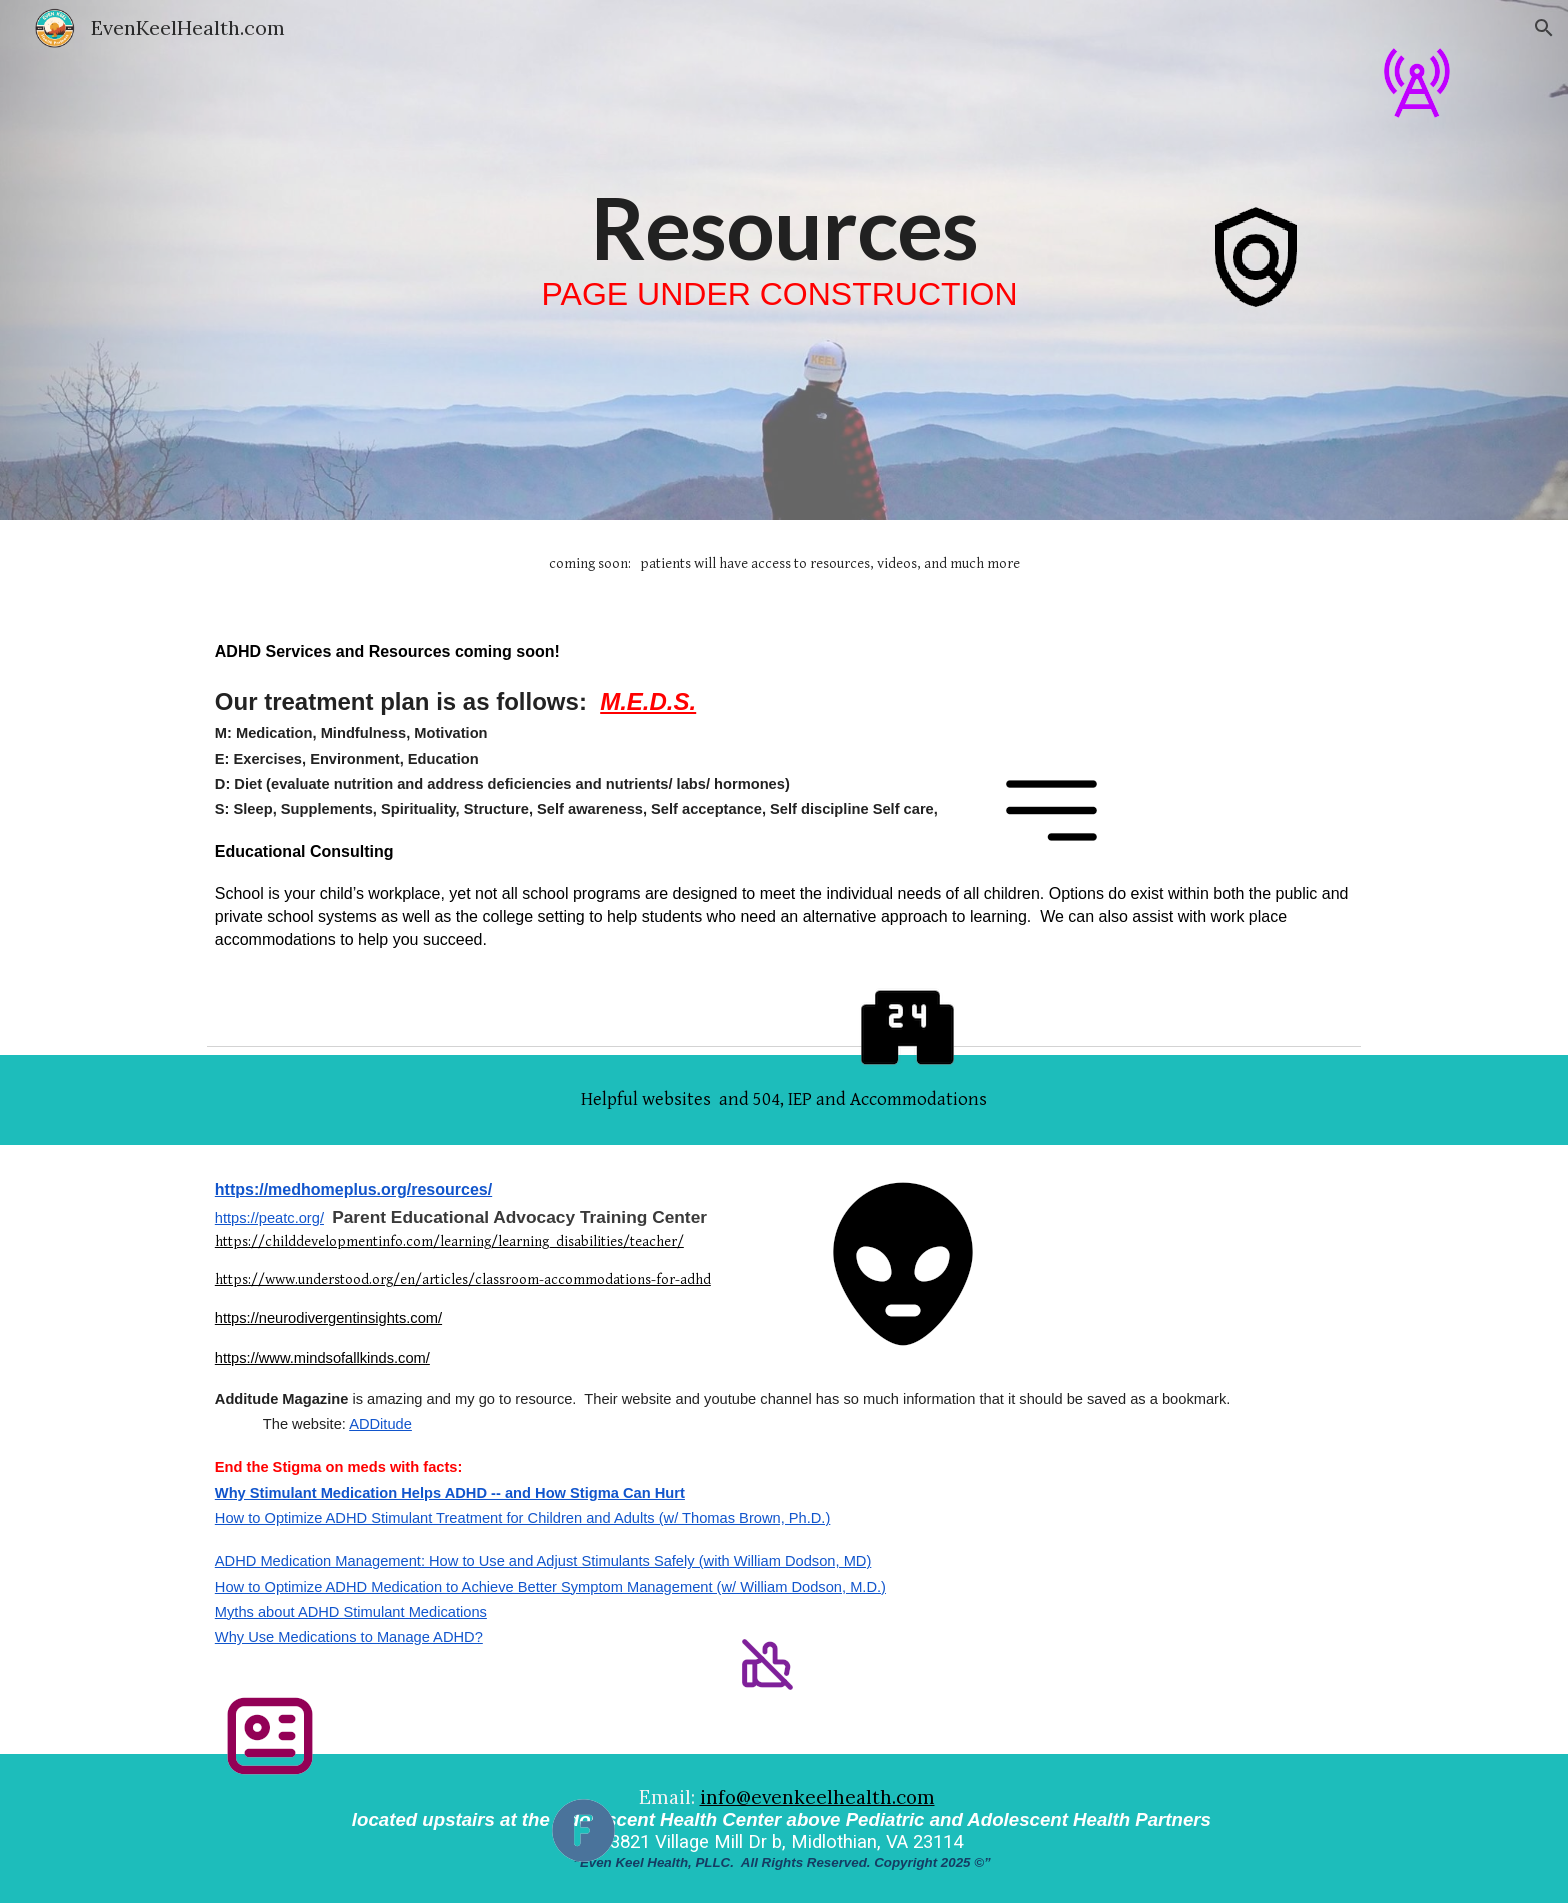 The width and height of the screenshot is (1568, 1903). I want to click on indicates active broadcast or streaming status, so click(1414, 83).